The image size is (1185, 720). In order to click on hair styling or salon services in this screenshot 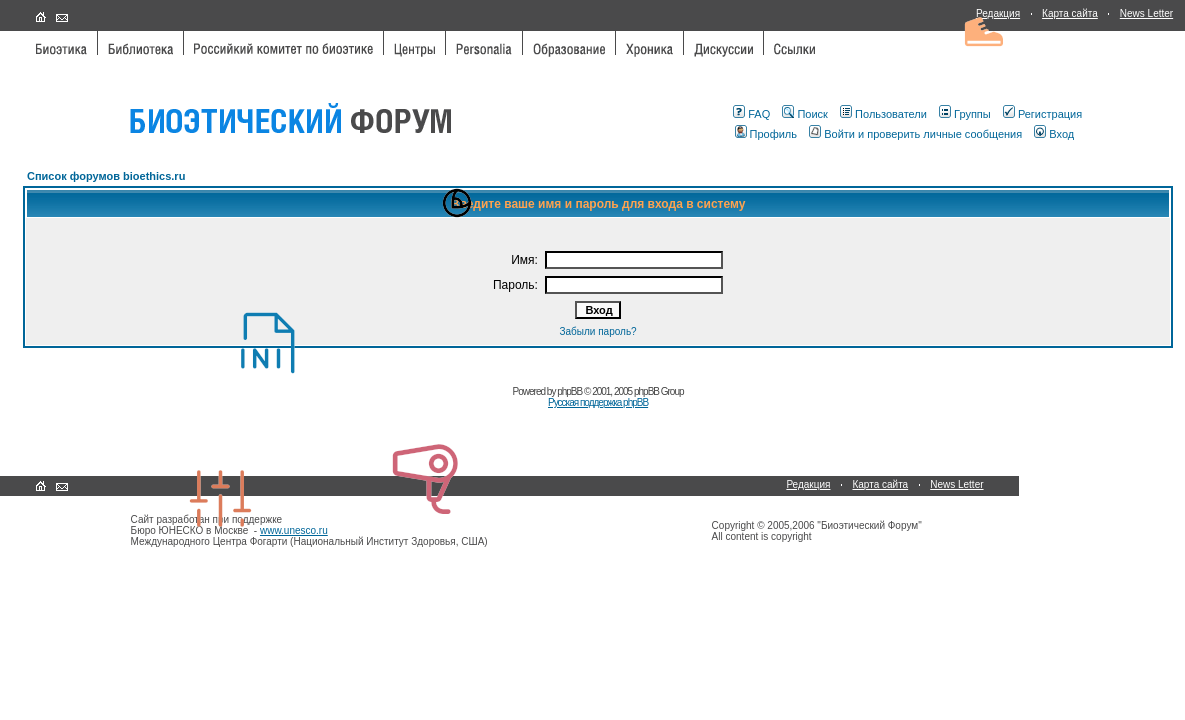, I will do `click(426, 475)`.